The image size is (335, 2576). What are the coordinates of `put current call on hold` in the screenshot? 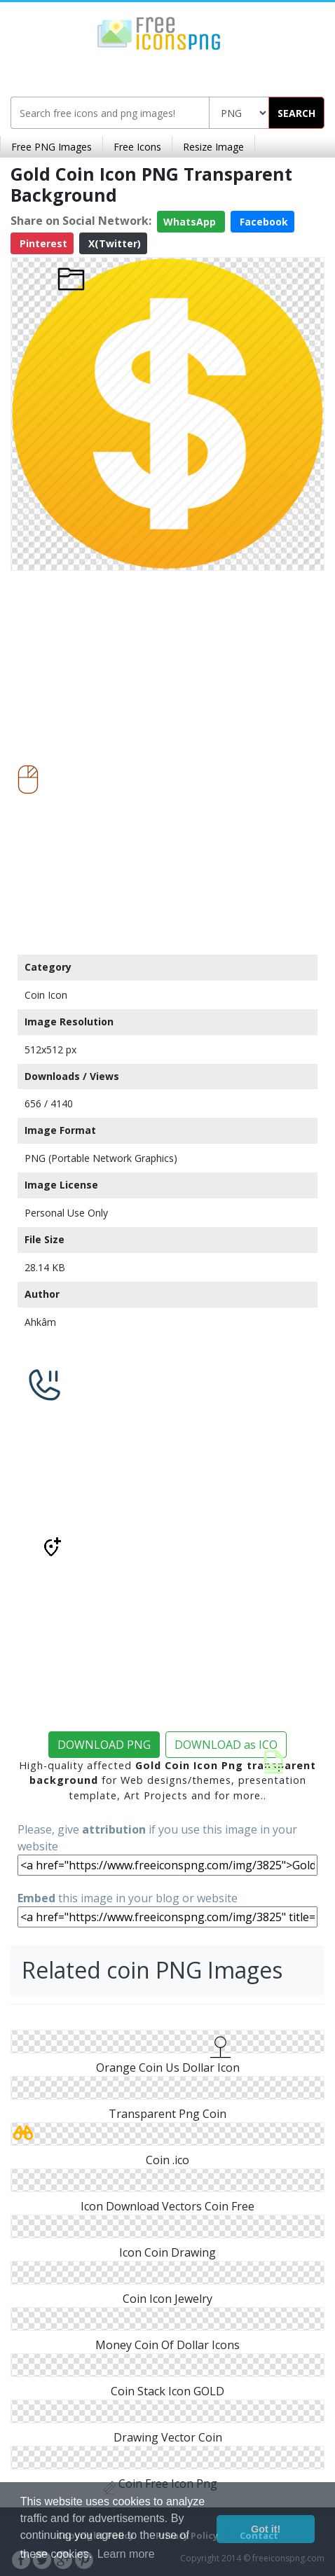 It's located at (45, 1384).